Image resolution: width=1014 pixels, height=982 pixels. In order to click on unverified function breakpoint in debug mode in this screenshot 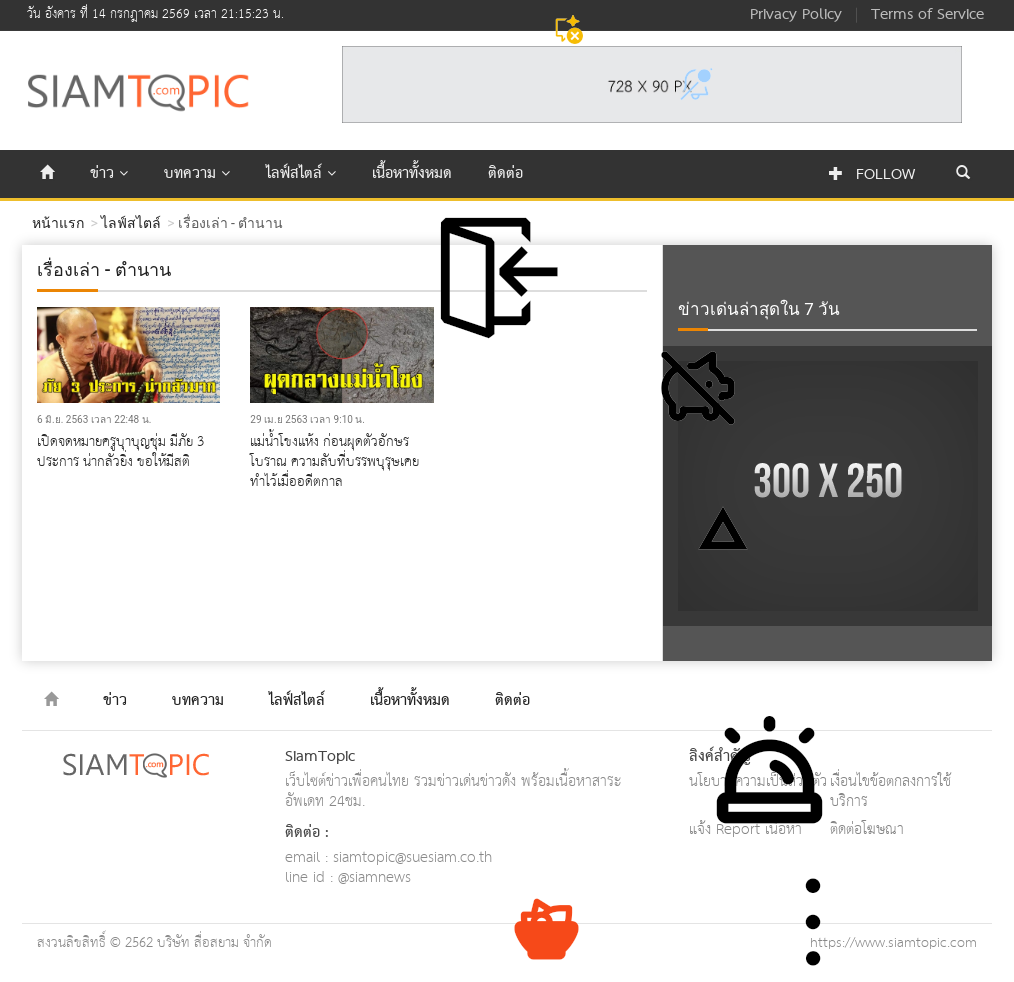, I will do `click(723, 531)`.